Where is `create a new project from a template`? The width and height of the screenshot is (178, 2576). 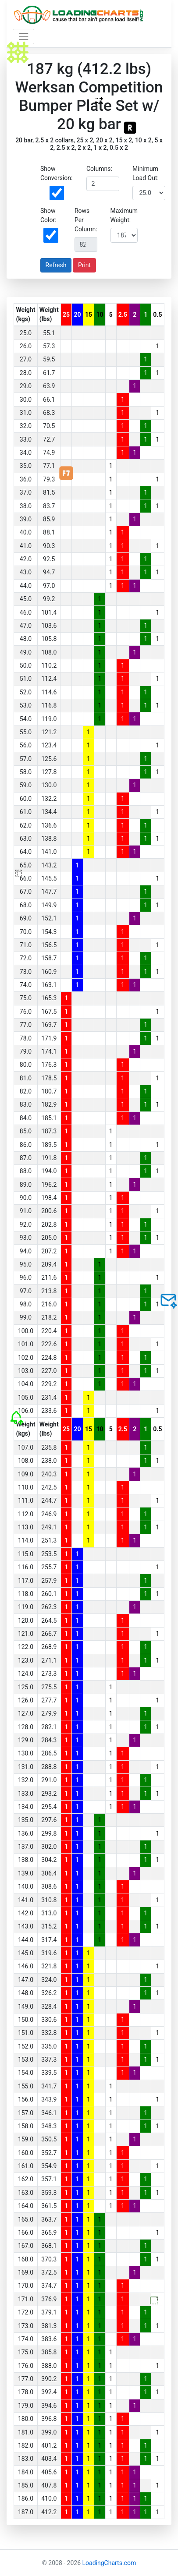
create a new project from a template is located at coordinates (18, 873).